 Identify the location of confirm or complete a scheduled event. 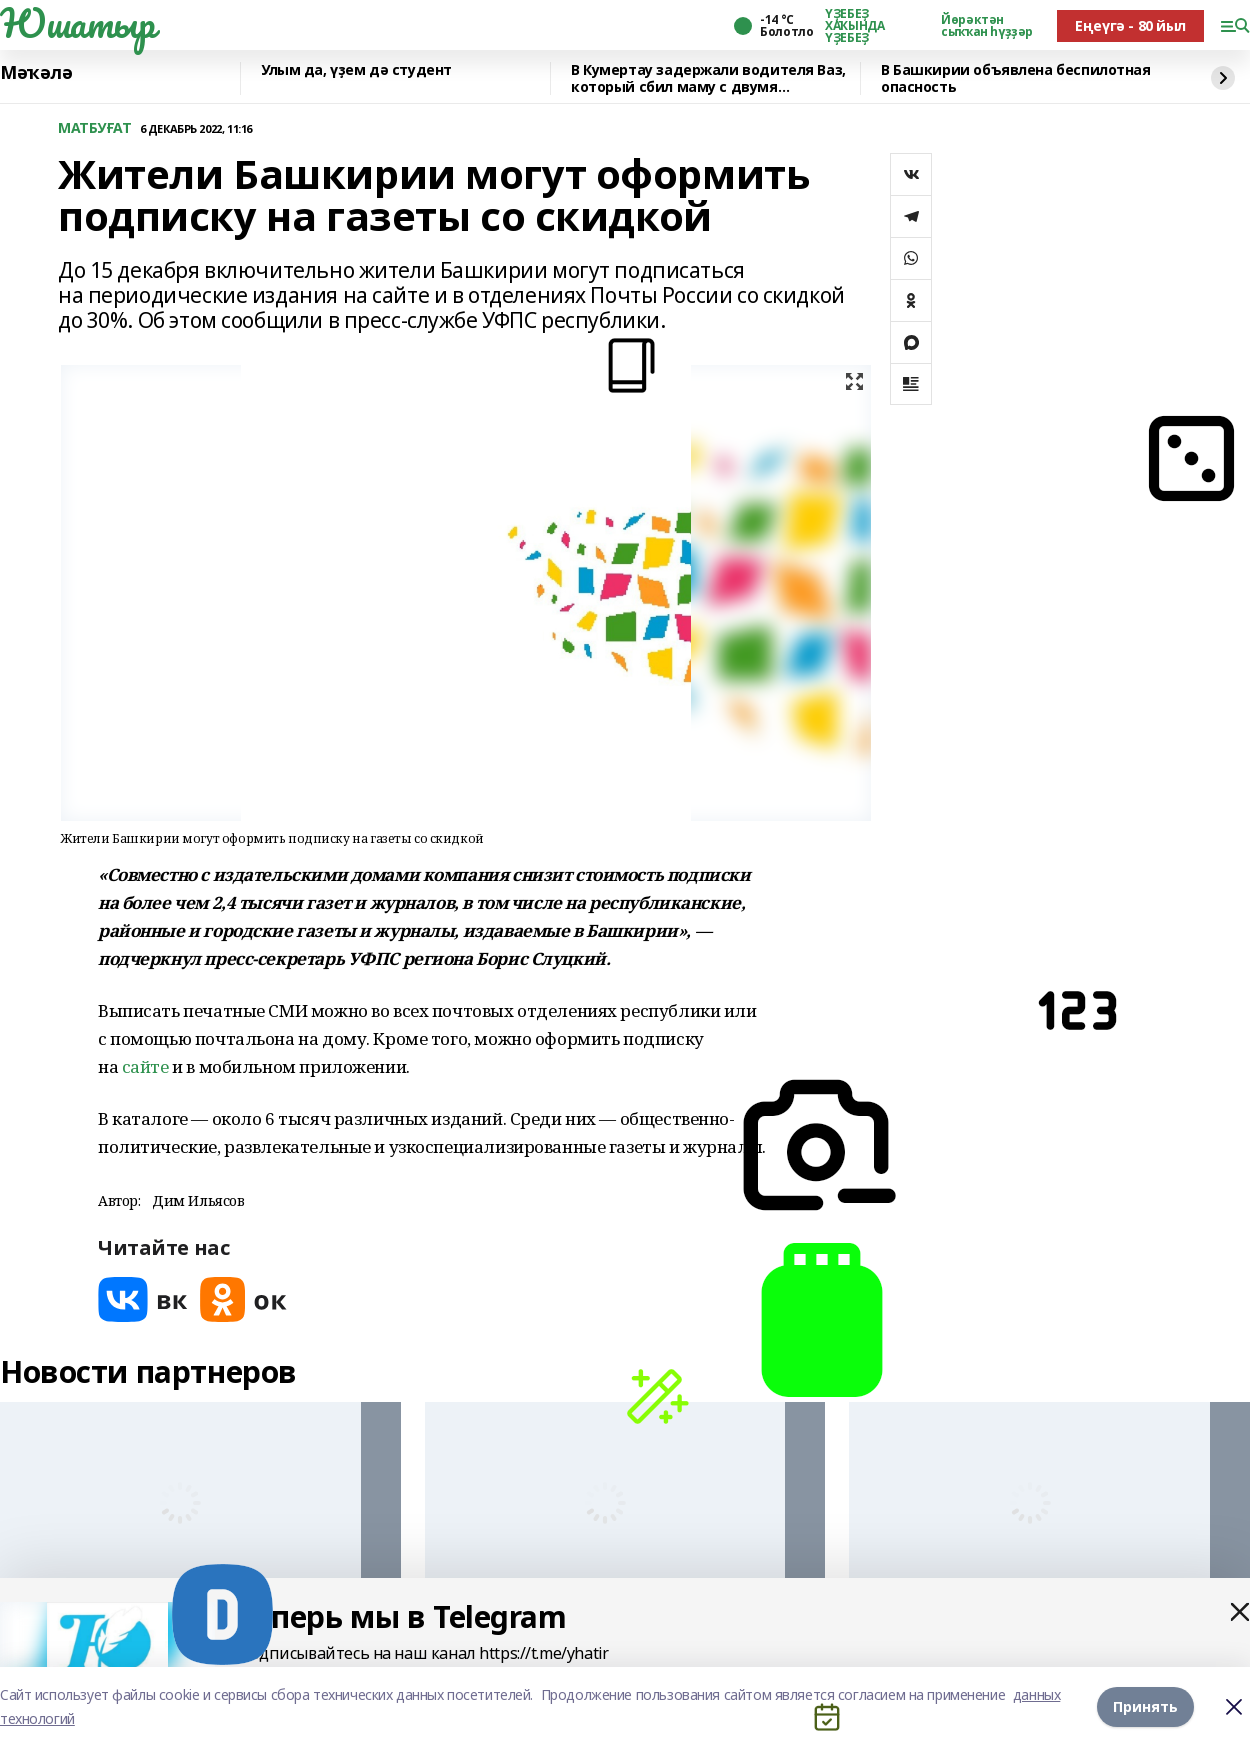
(827, 1717).